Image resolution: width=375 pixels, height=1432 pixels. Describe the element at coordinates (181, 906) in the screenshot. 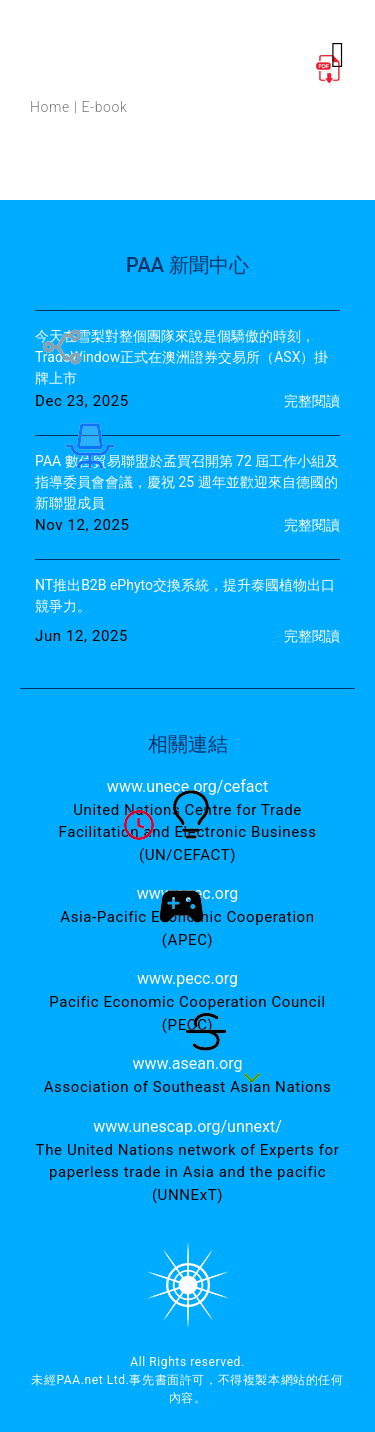

I see `access gaming or esports features` at that location.